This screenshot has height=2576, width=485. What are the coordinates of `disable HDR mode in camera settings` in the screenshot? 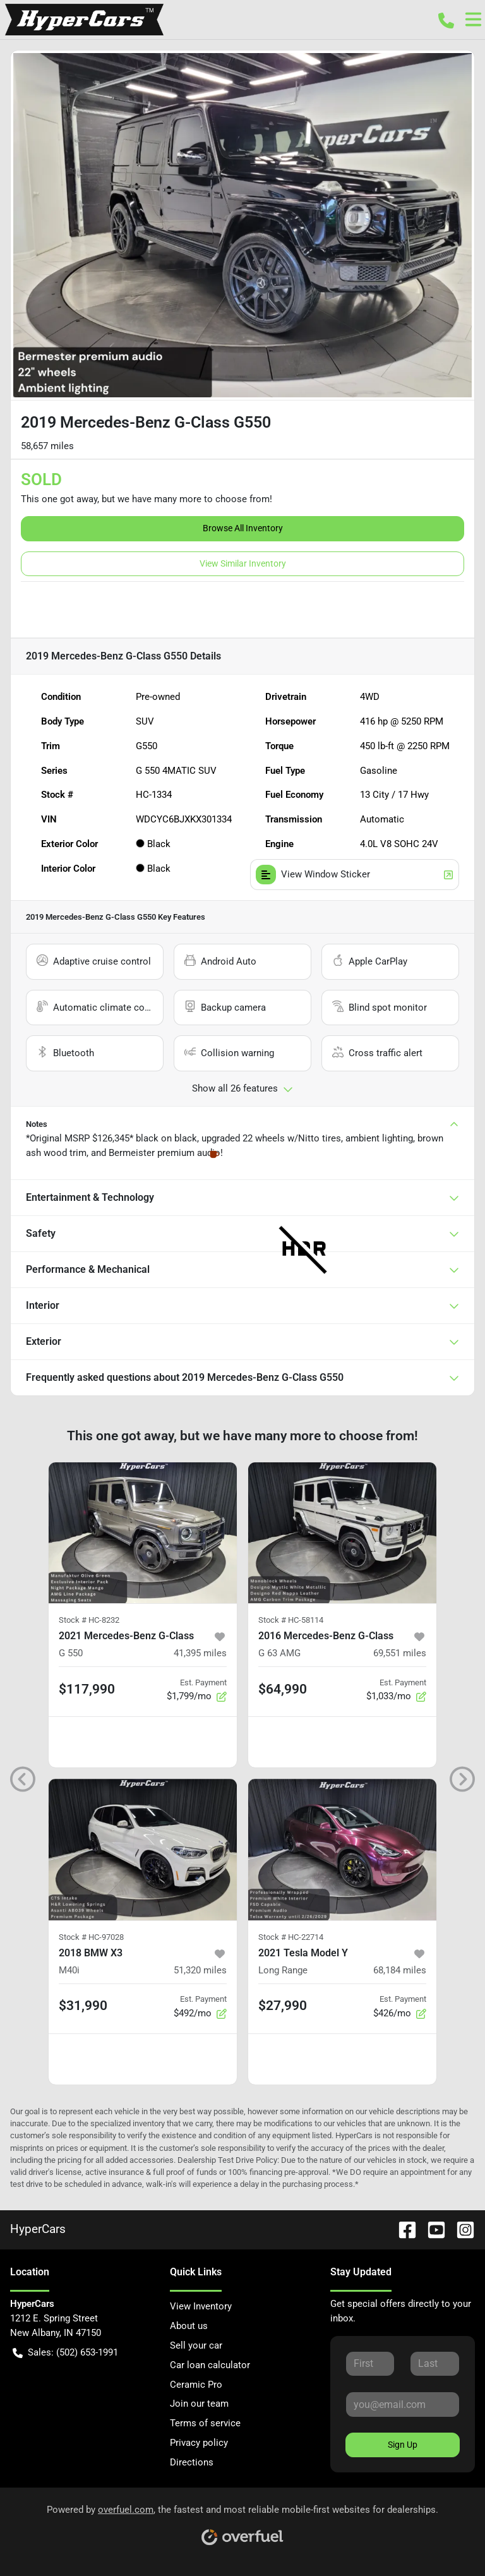 It's located at (304, 1248).